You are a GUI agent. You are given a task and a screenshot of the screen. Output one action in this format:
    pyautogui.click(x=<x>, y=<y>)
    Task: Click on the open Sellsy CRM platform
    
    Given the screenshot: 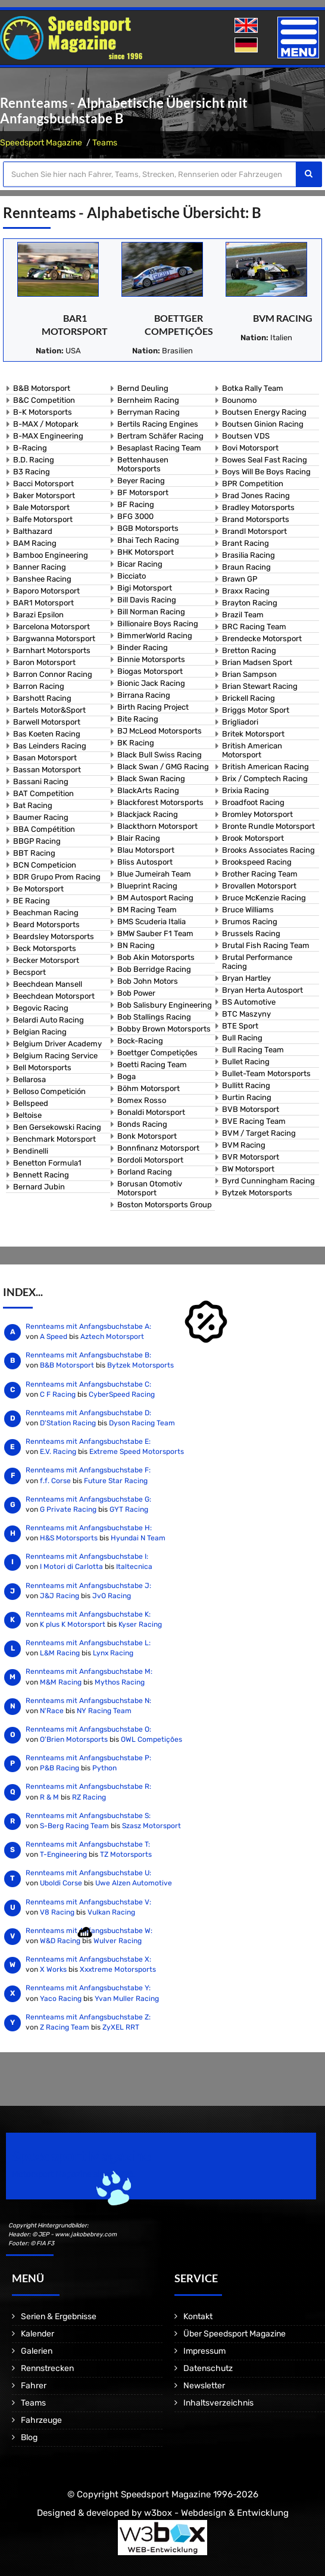 What is the action you would take?
    pyautogui.click(x=85, y=1932)
    